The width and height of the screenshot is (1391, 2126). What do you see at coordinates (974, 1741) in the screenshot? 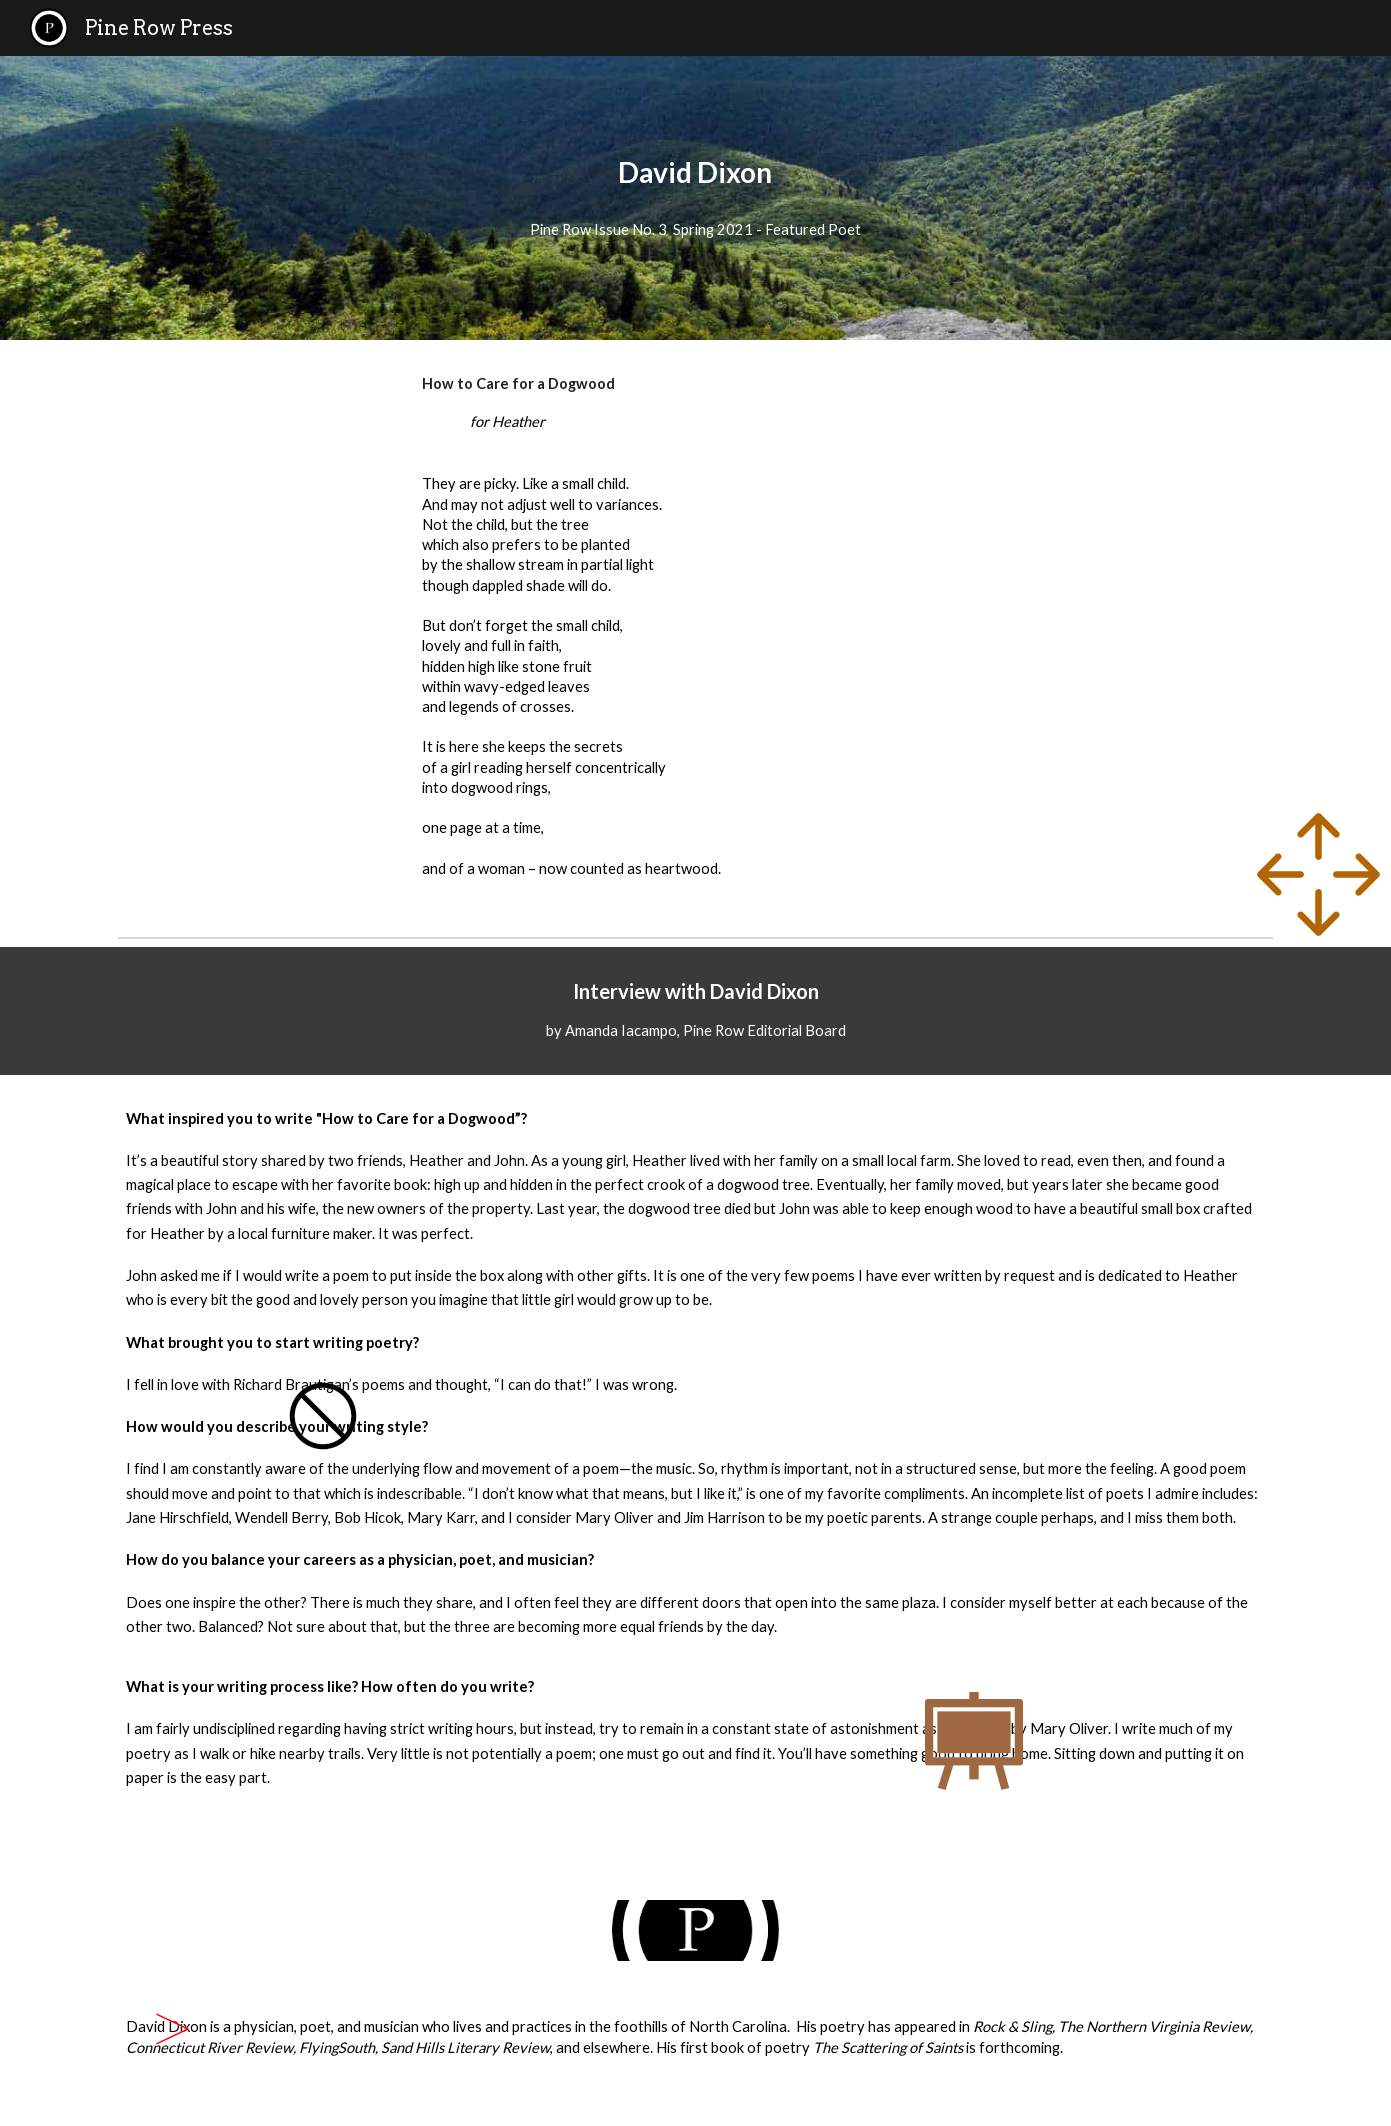
I see `open presentation or slideshow mode` at bounding box center [974, 1741].